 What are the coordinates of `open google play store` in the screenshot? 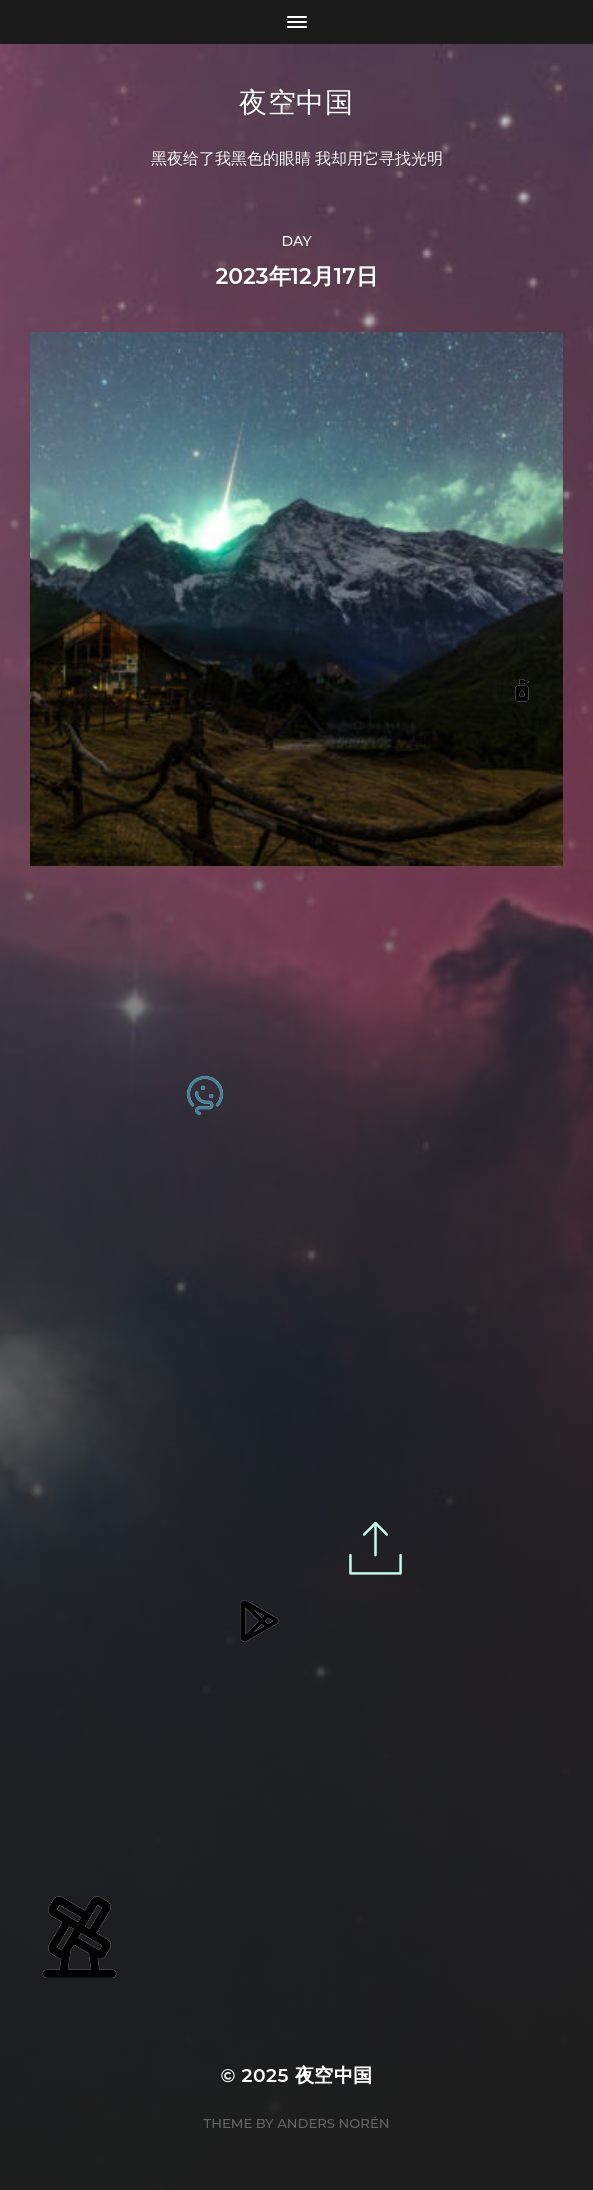 It's located at (256, 1621).